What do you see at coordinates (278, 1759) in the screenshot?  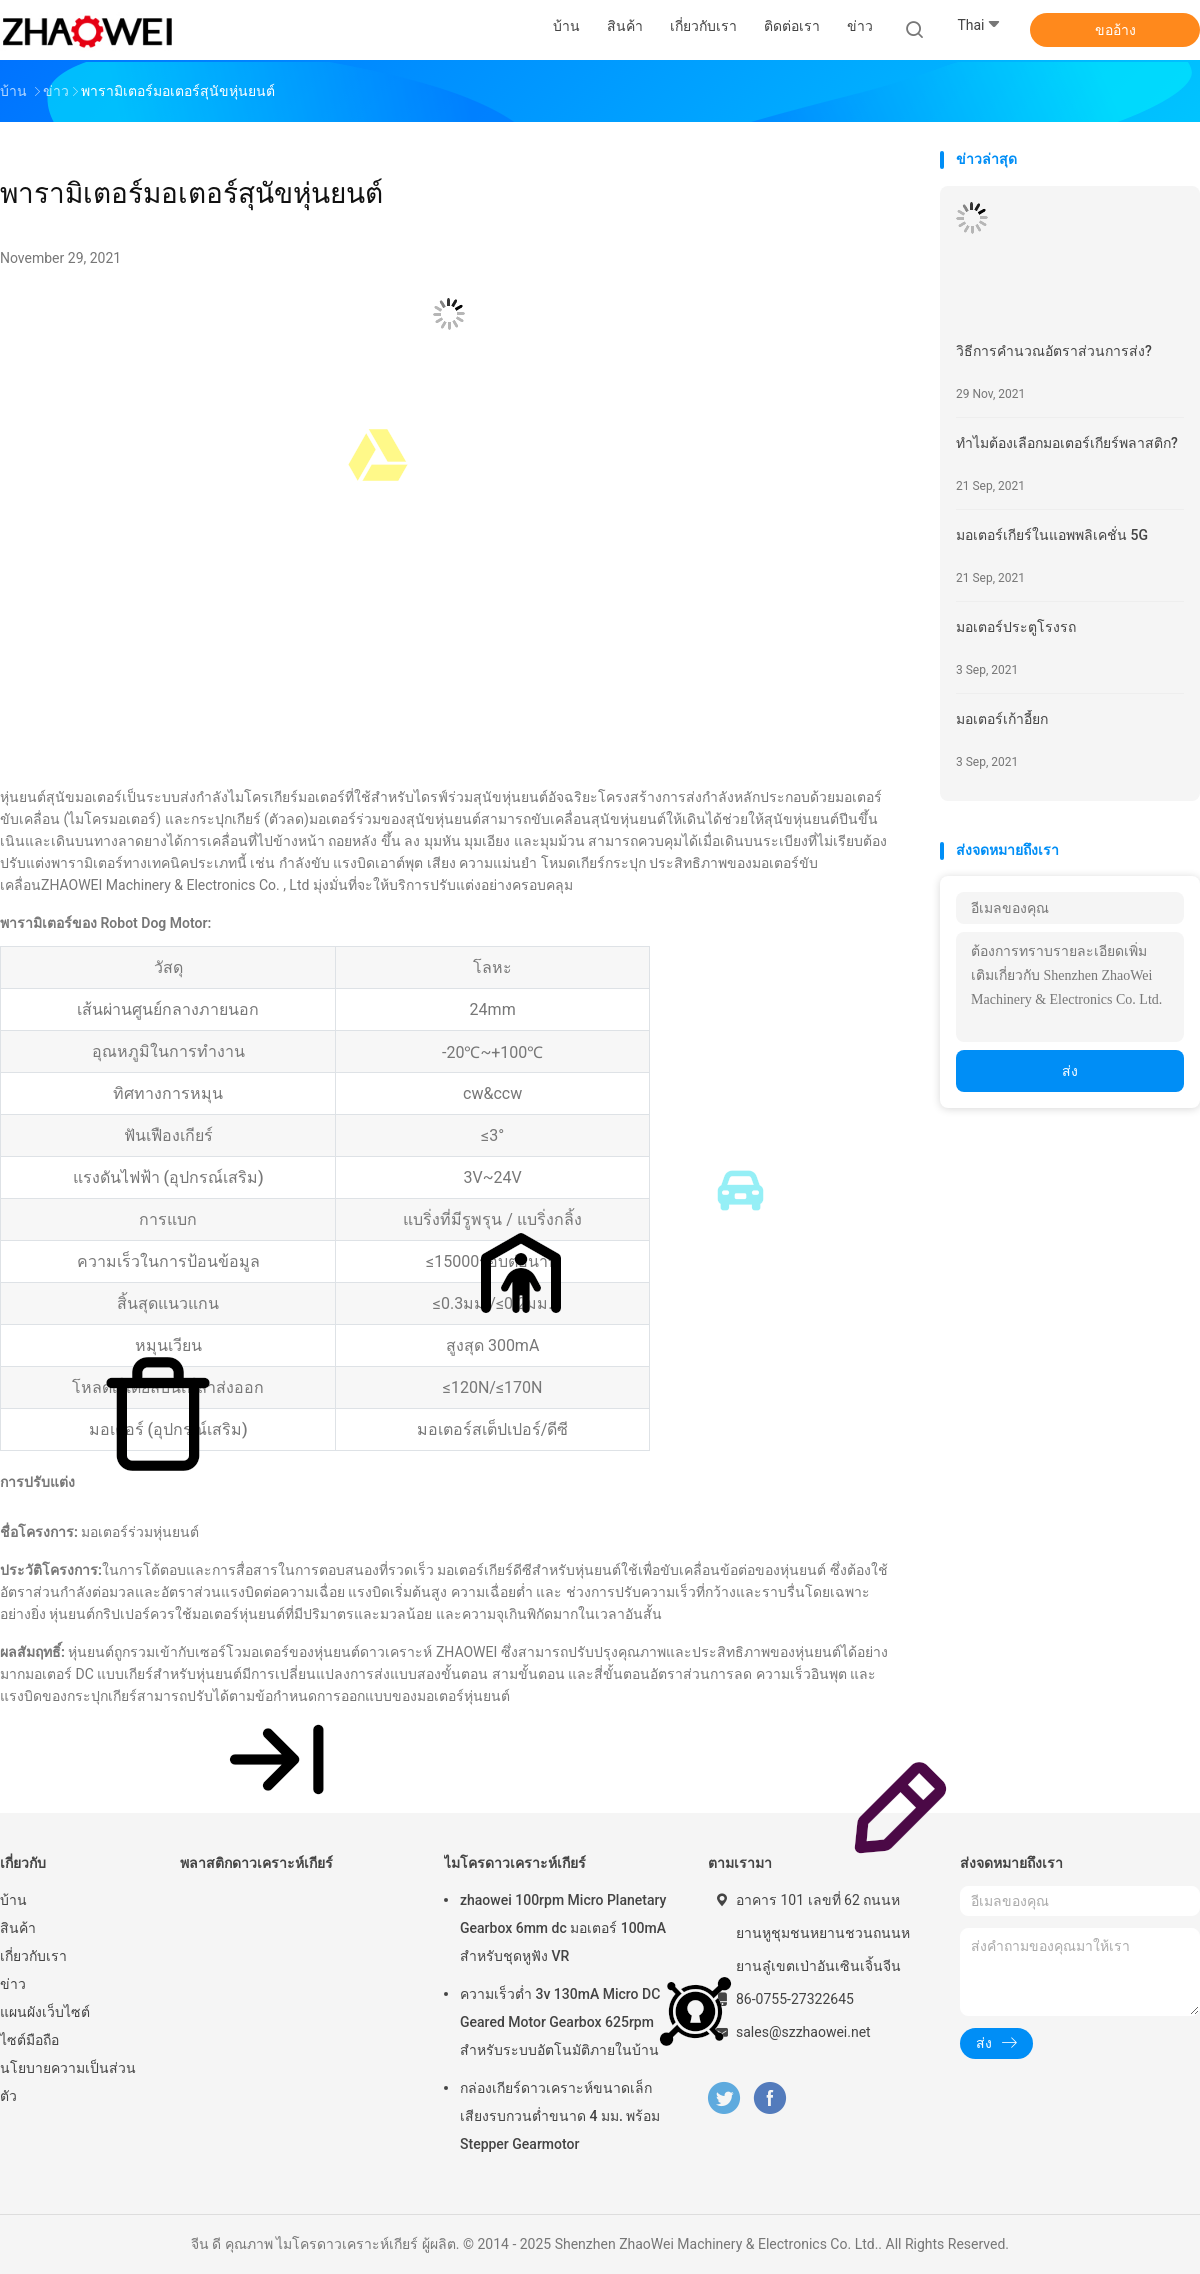 I see `move to next tab` at bounding box center [278, 1759].